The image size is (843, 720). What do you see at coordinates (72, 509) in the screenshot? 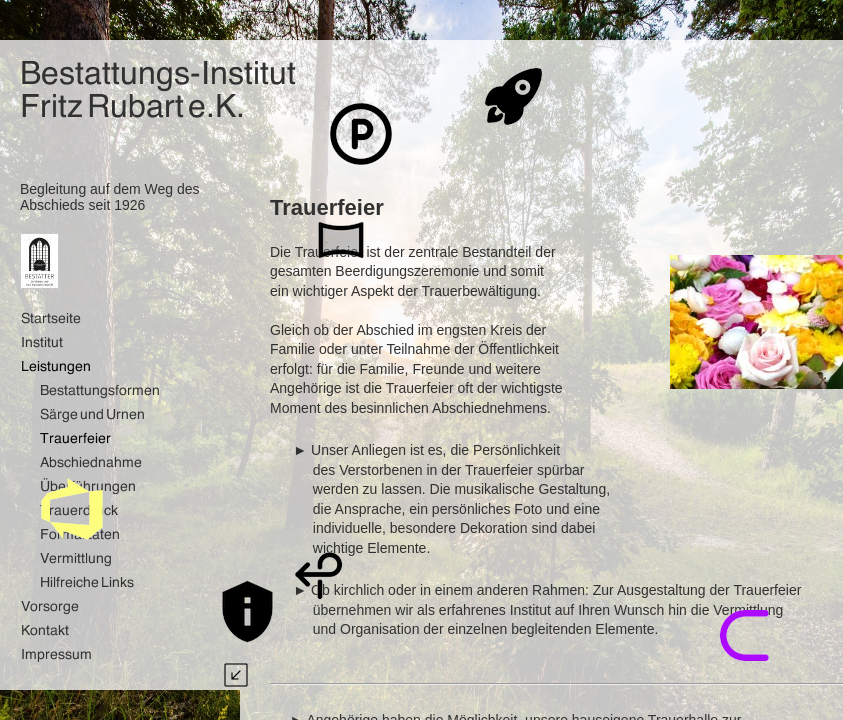
I see `open azure devops integration` at bounding box center [72, 509].